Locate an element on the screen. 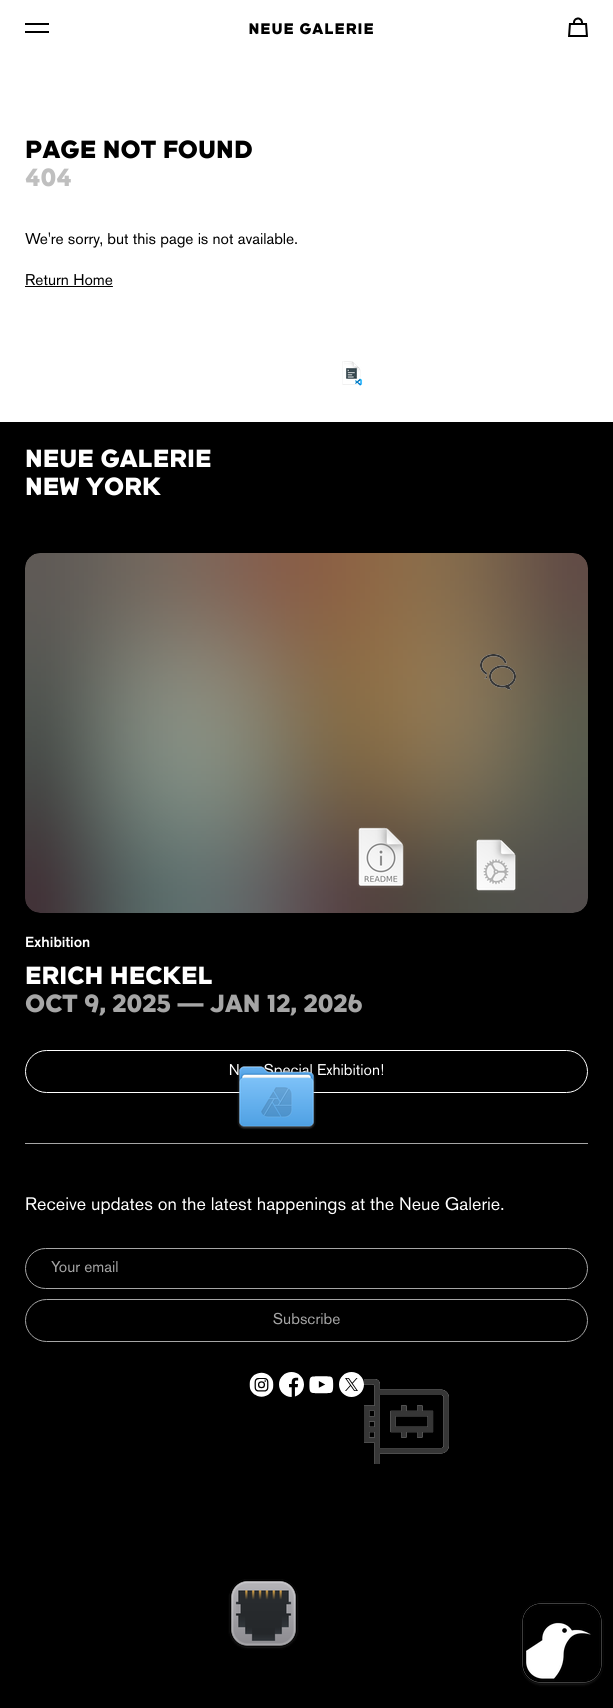 This screenshot has height=1708, width=613. a batch file or executable script is located at coordinates (496, 866).